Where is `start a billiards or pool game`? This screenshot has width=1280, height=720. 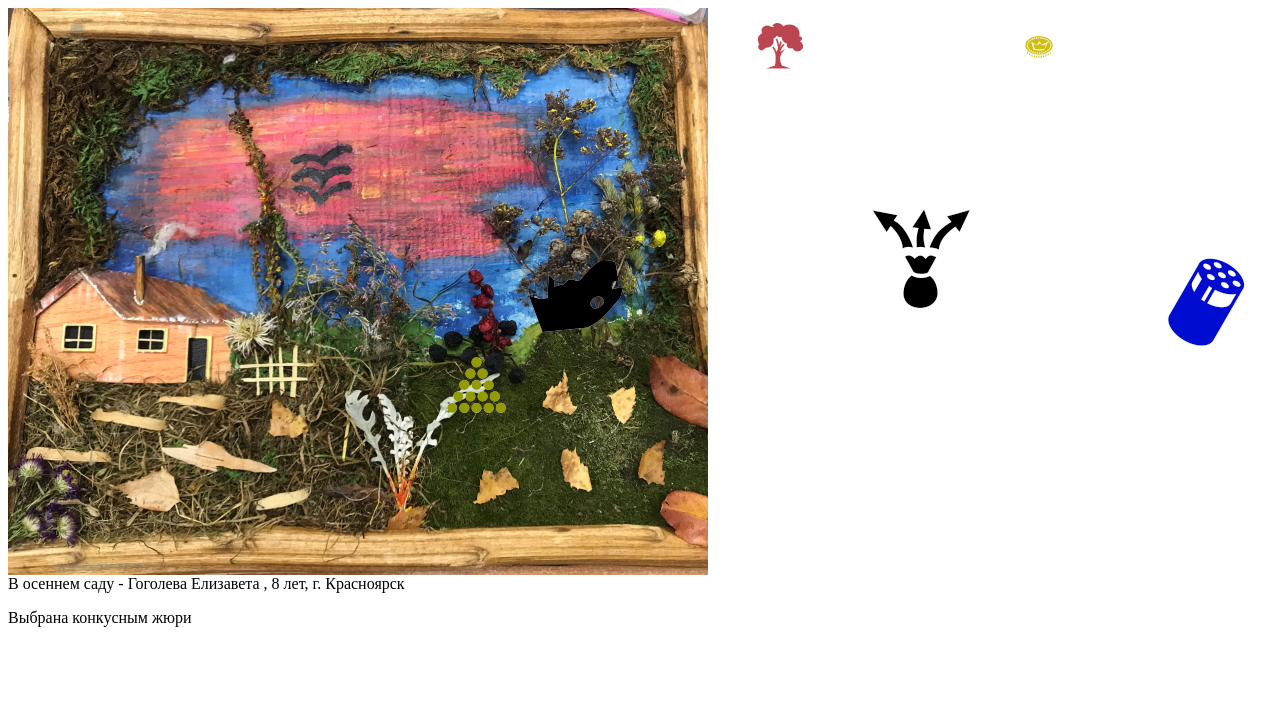 start a billiards or pool game is located at coordinates (476, 383).